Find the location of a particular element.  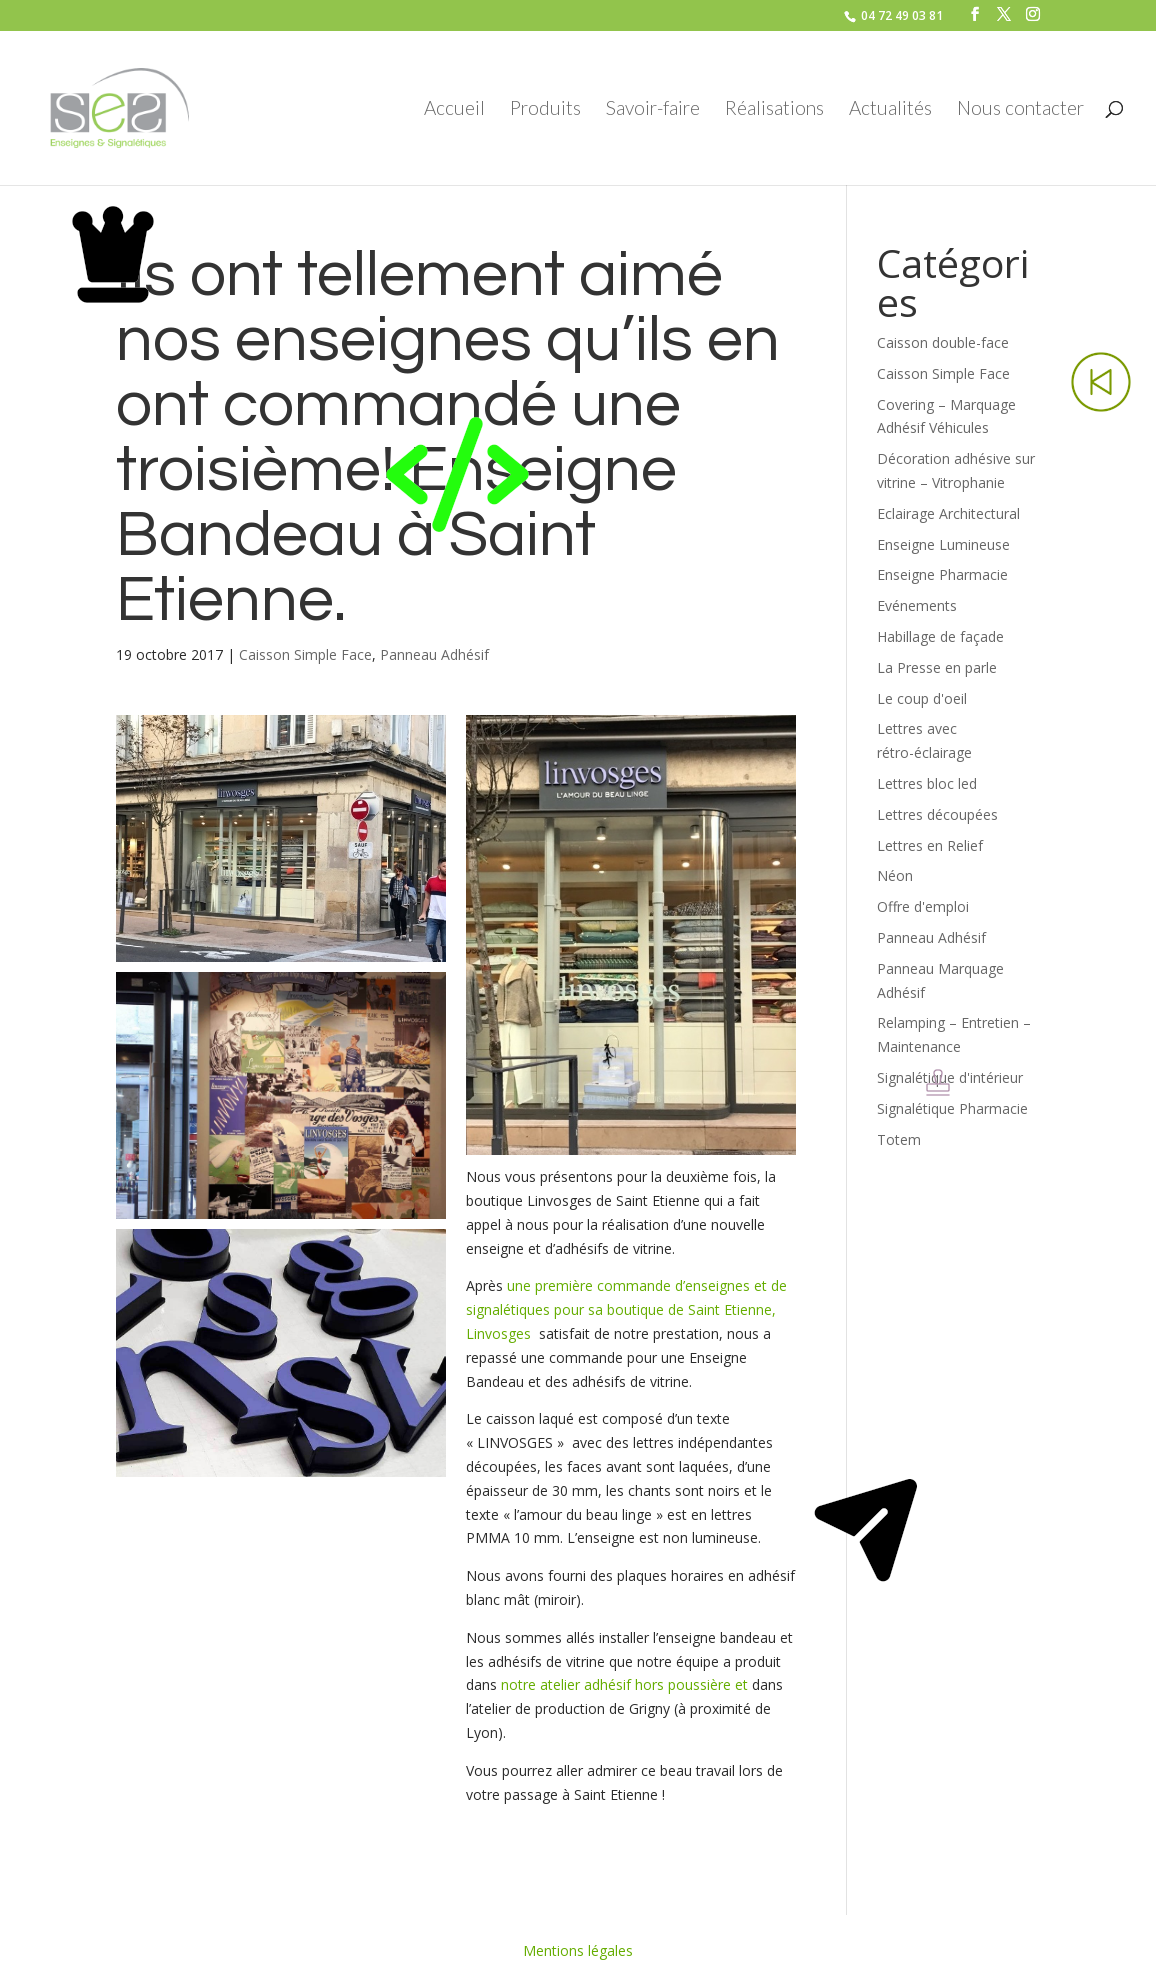

skip to previous track is located at coordinates (1101, 382).